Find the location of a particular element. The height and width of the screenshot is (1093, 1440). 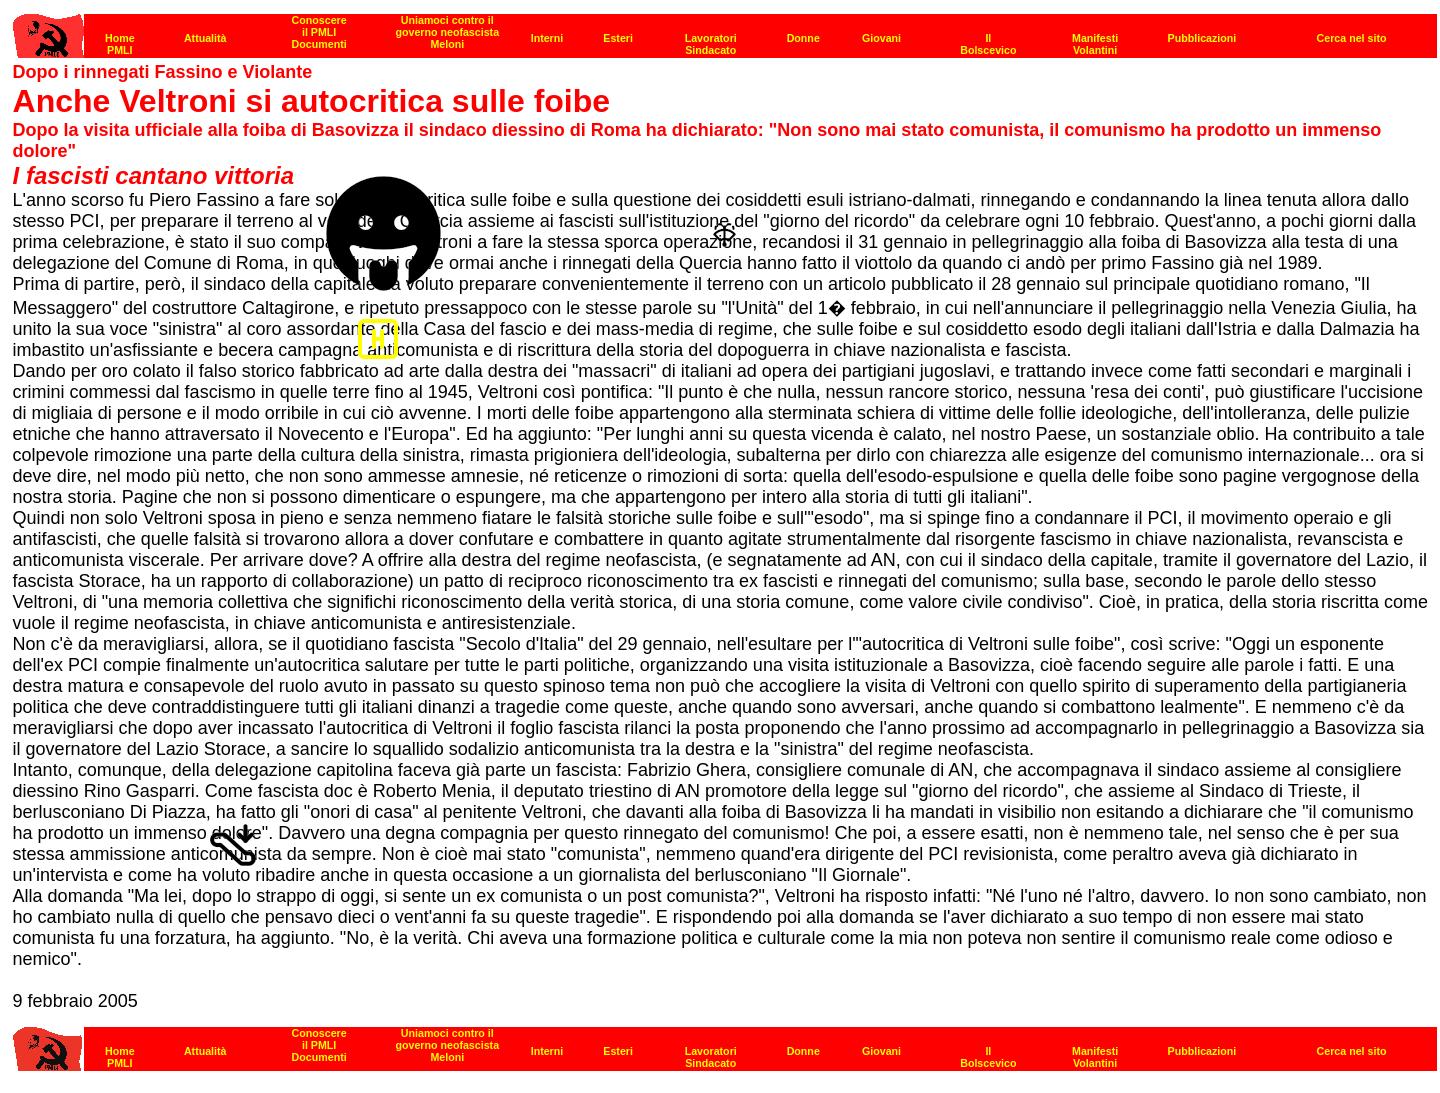

indicates escalator going down is located at coordinates (233, 845).